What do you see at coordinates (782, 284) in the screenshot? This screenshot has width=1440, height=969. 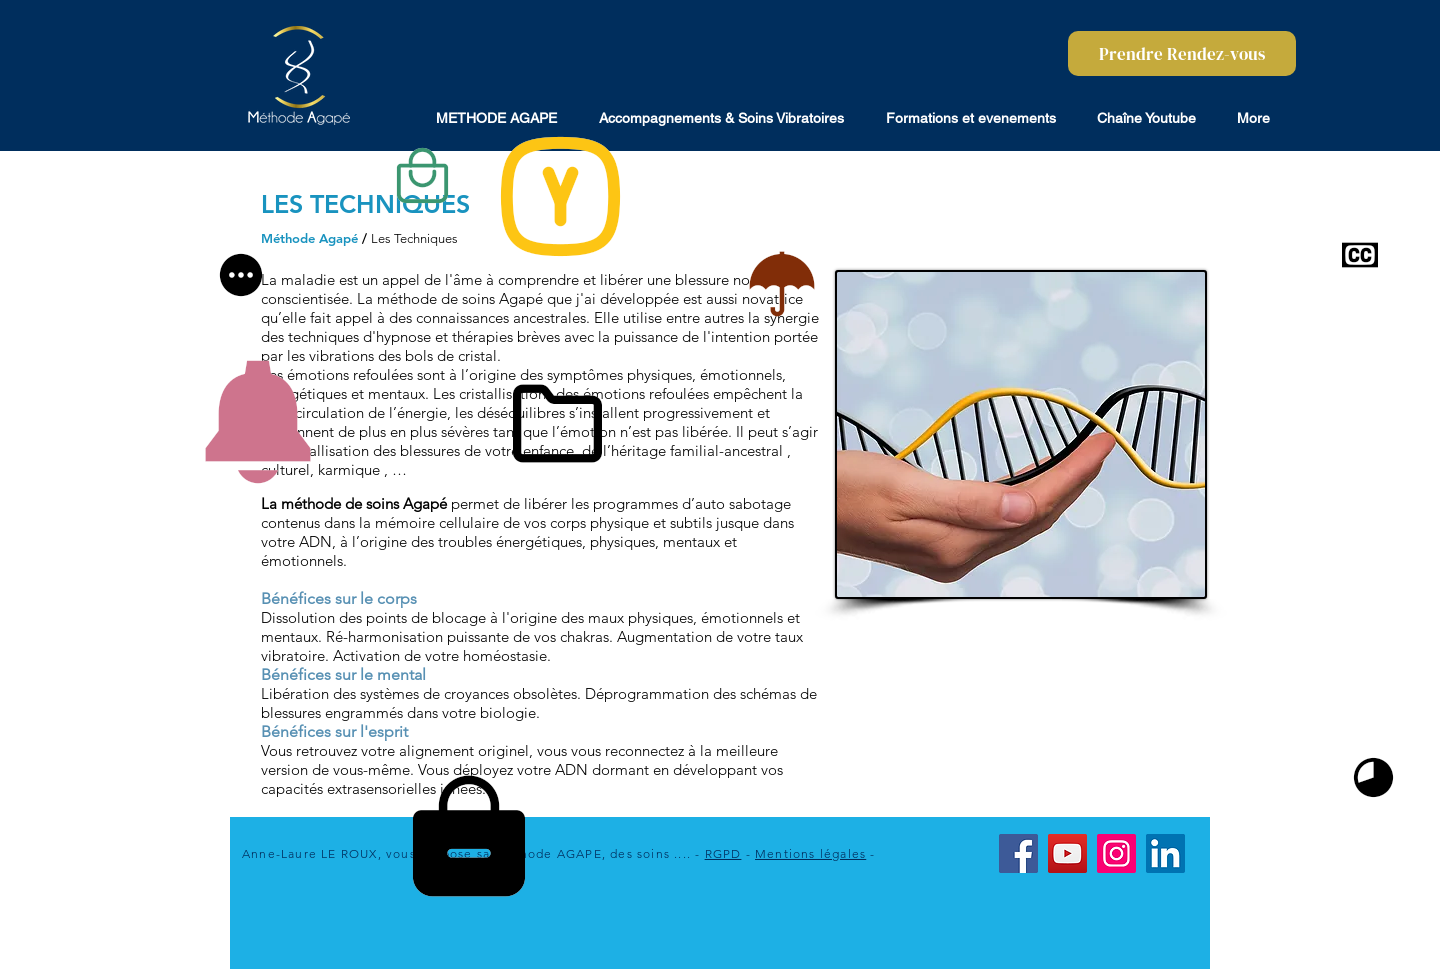 I see `view weather protection or rain forecast` at bounding box center [782, 284].